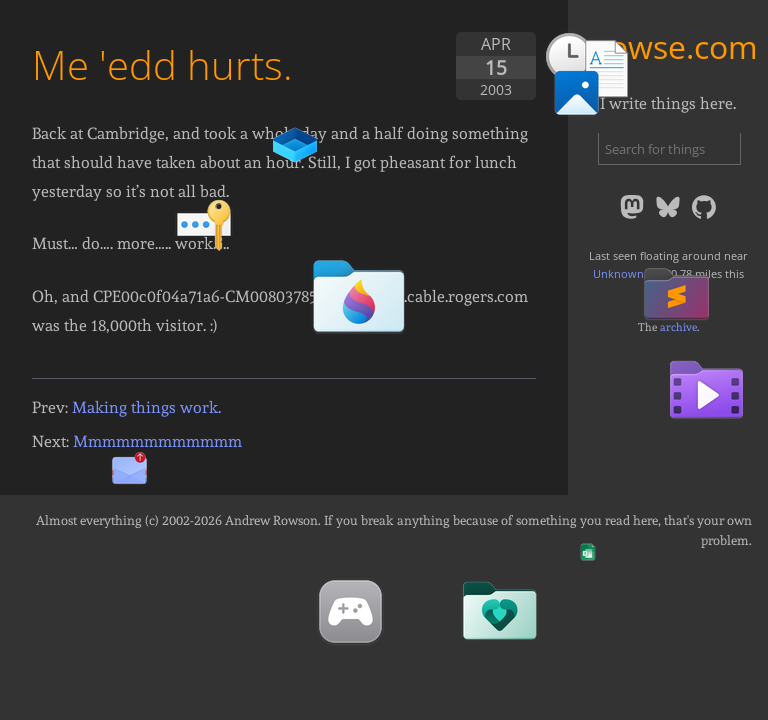 The width and height of the screenshot is (768, 720). Describe the element at coordinates (706, 391) in the screenshot. I see `open your videos folder` at that location.